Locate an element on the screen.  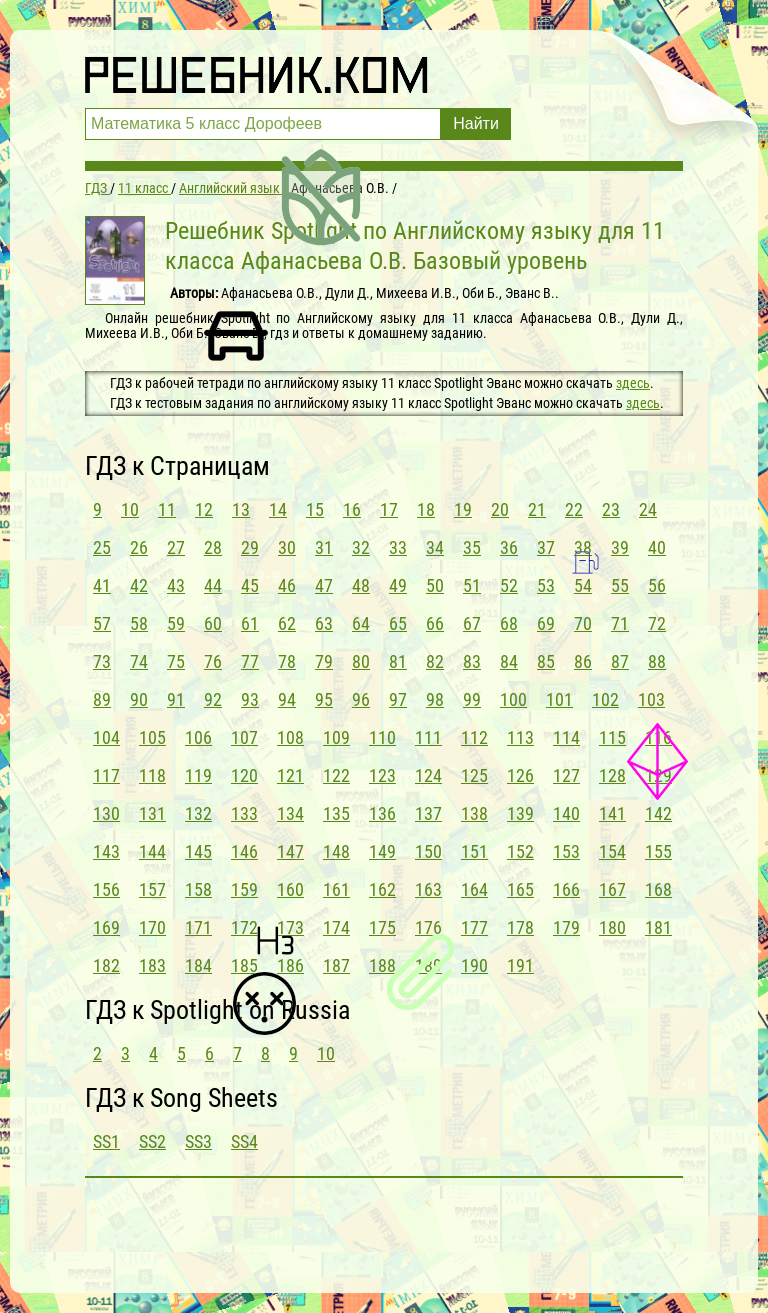
format text as heading level 3 is located at coordinates (275, 940).